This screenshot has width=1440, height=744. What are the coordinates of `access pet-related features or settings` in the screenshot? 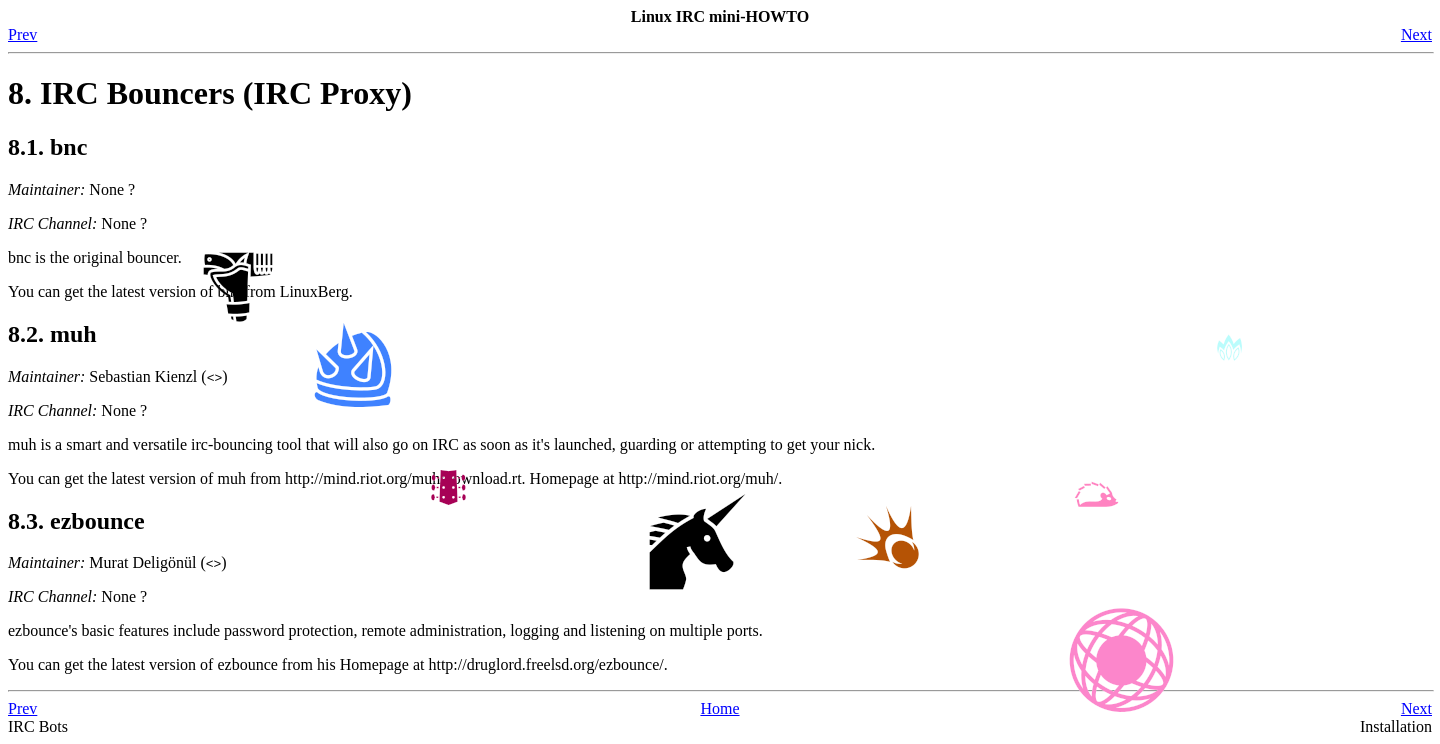 It's located at (1229, 347).